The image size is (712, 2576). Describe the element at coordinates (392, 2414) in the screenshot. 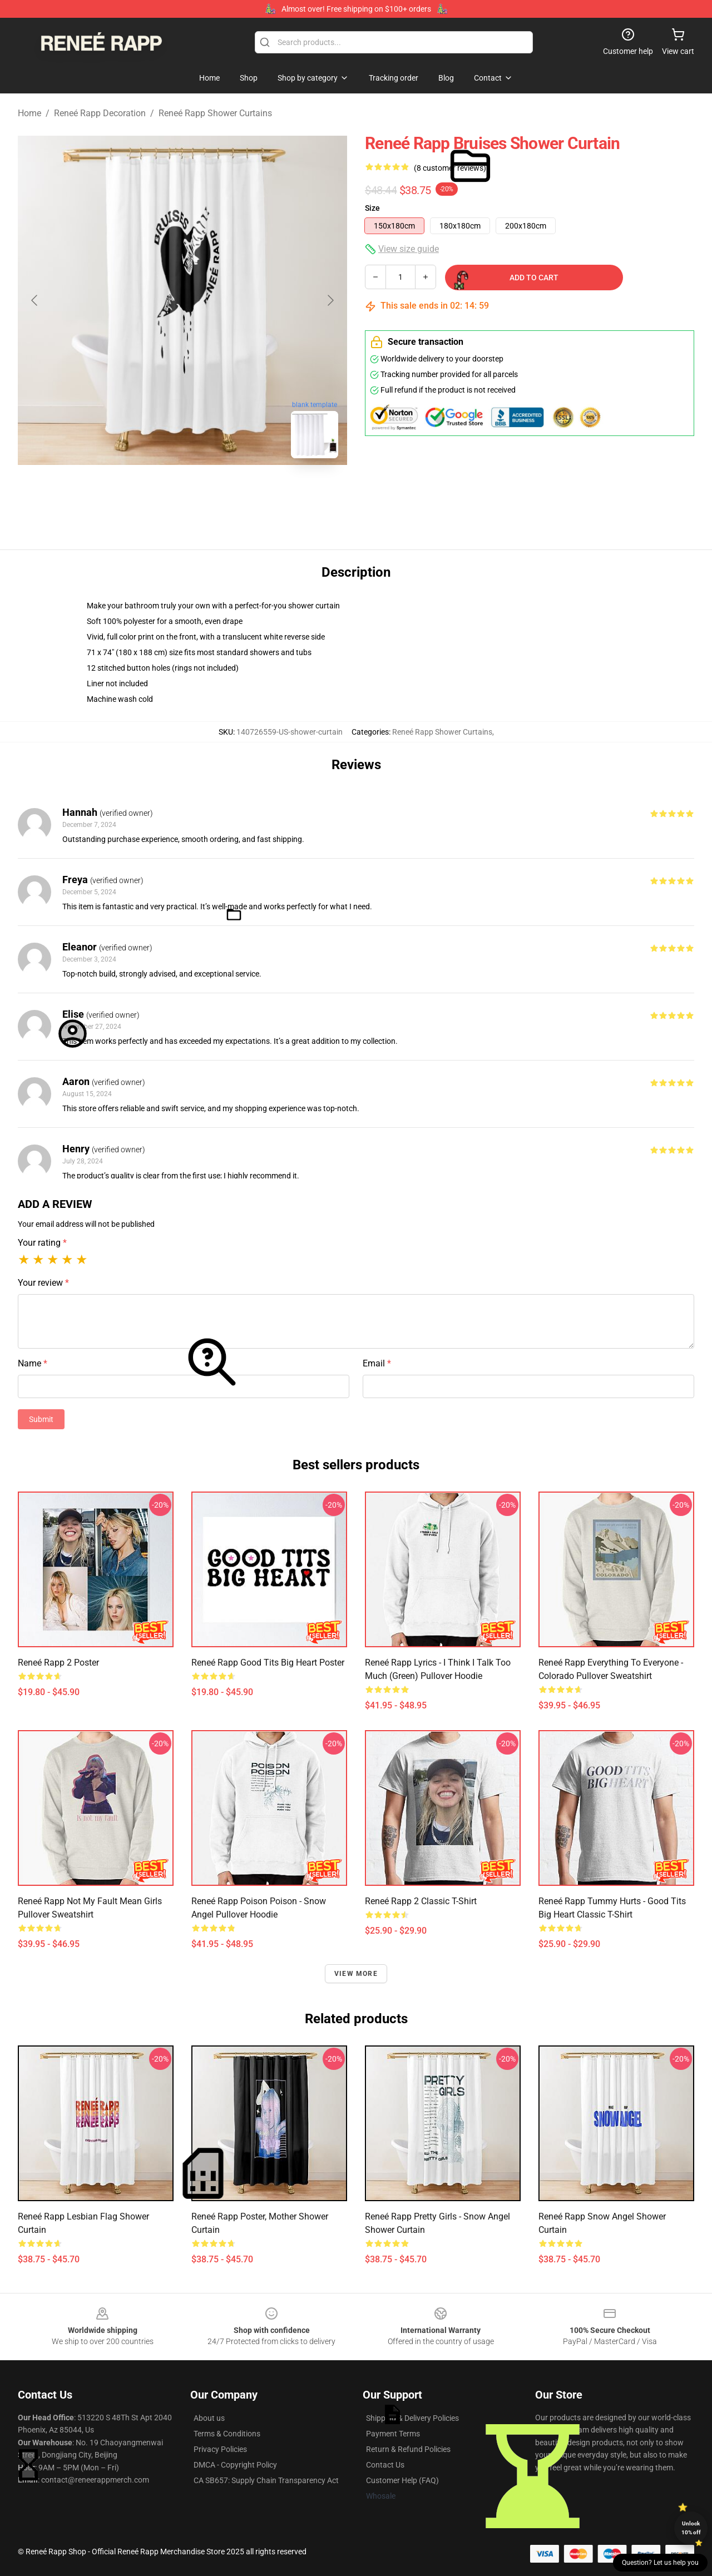

I see `view document details` at that location.